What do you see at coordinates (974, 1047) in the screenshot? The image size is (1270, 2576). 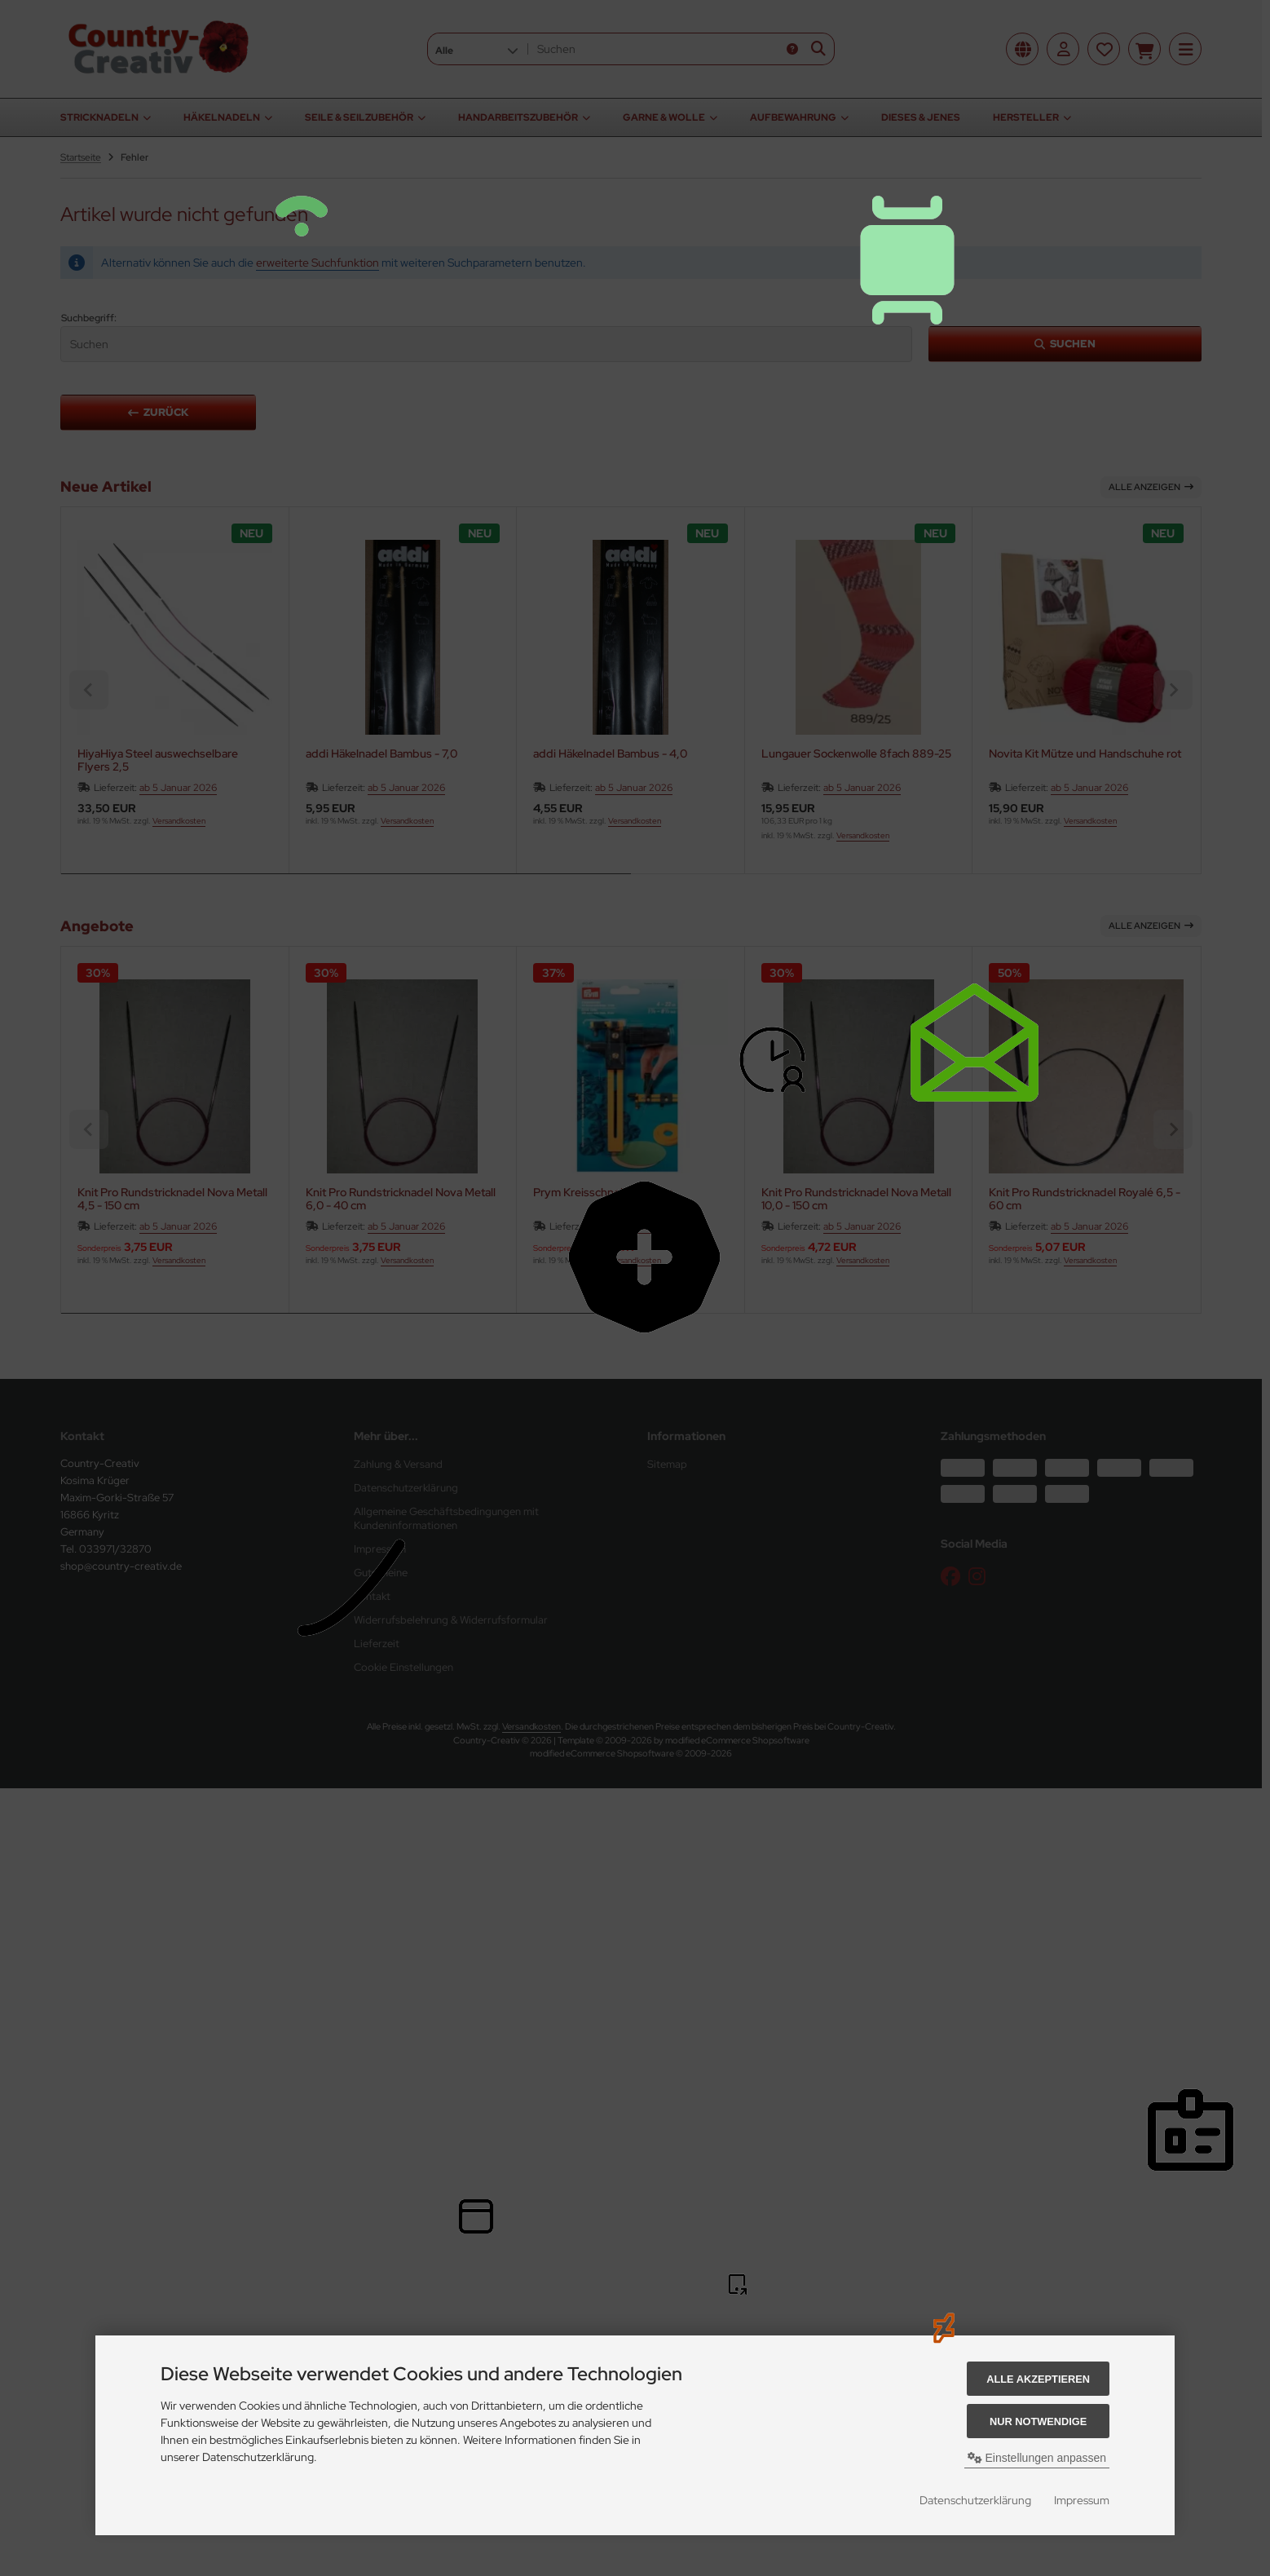 I see `view an opened email or message` at bounding box center [974, 1047].